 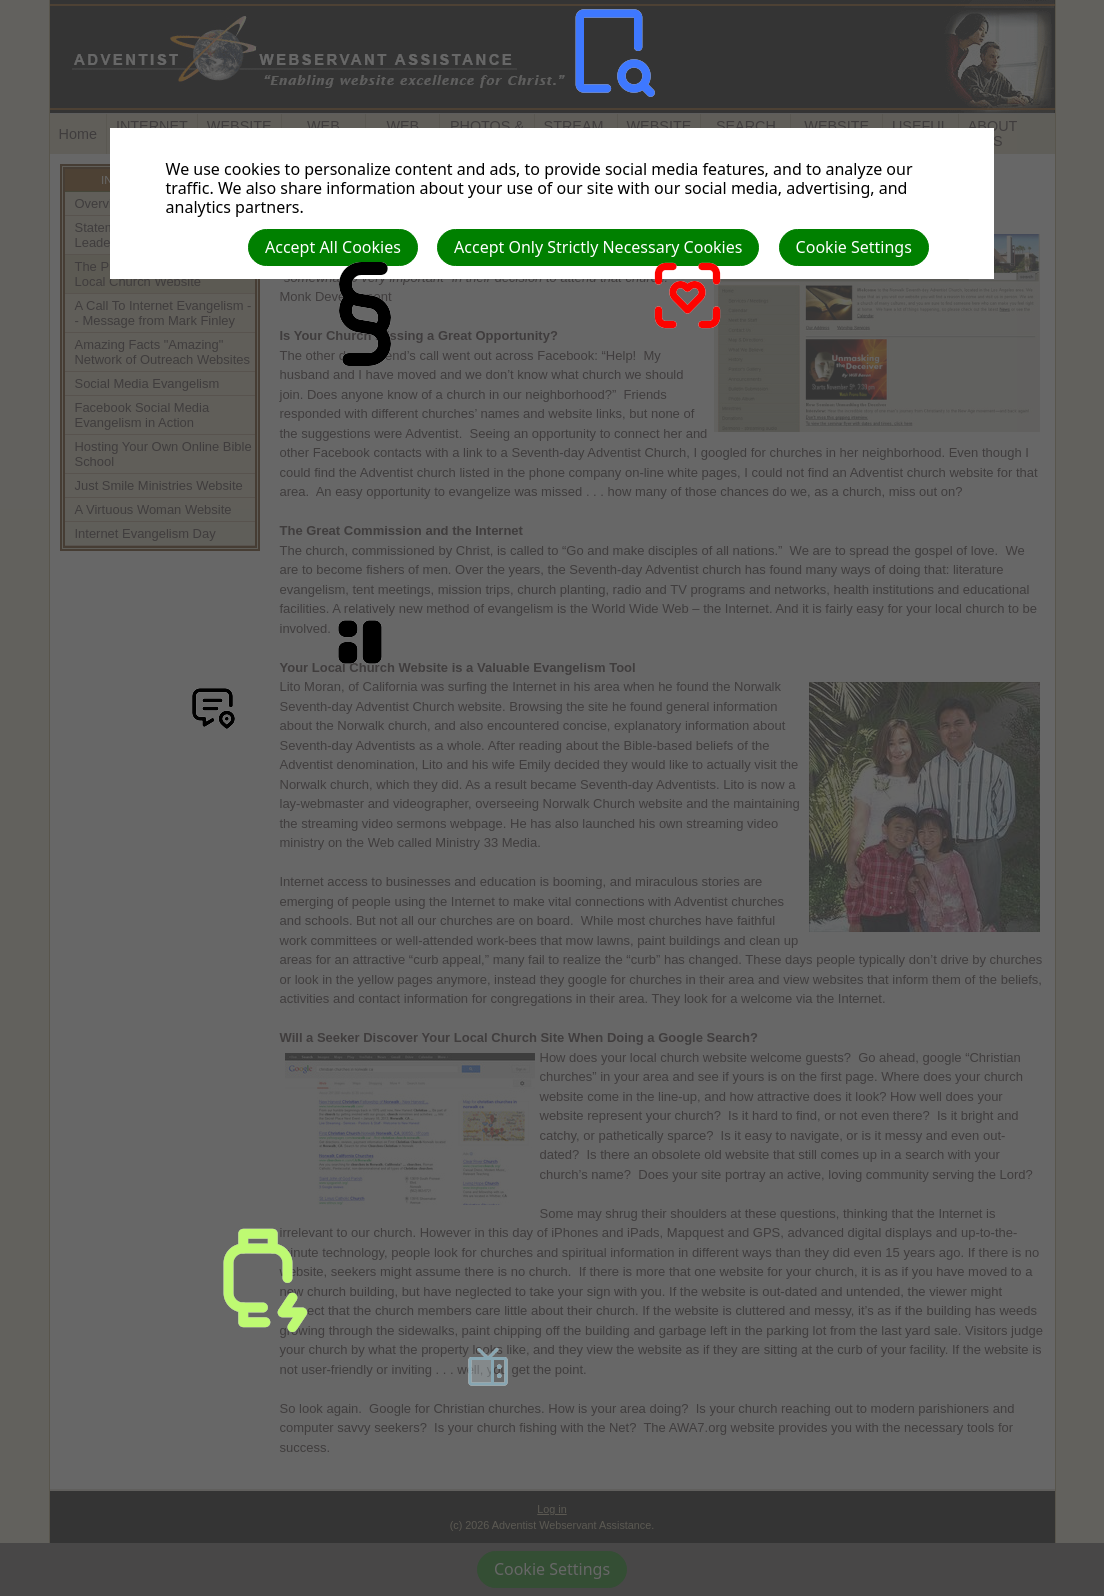 I want to click on search for a tablet device, so click(x=609, y=51).